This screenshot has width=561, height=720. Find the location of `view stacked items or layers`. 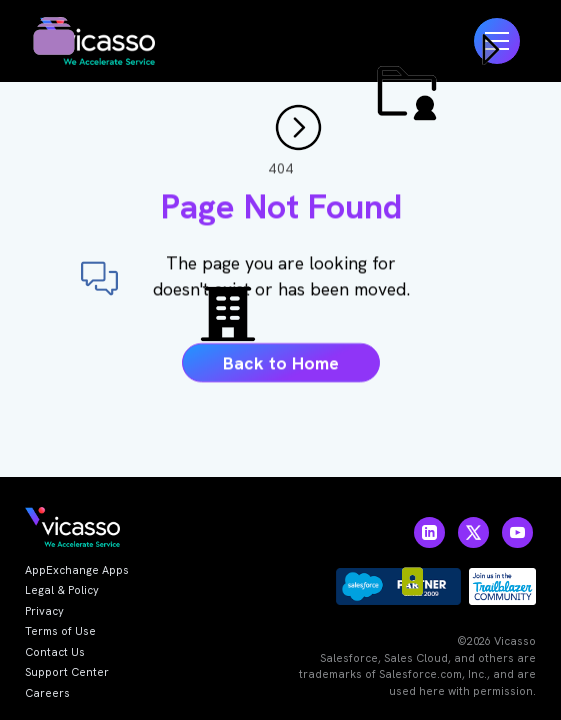

view stacked items or layers is located at coordinates (54, 36).